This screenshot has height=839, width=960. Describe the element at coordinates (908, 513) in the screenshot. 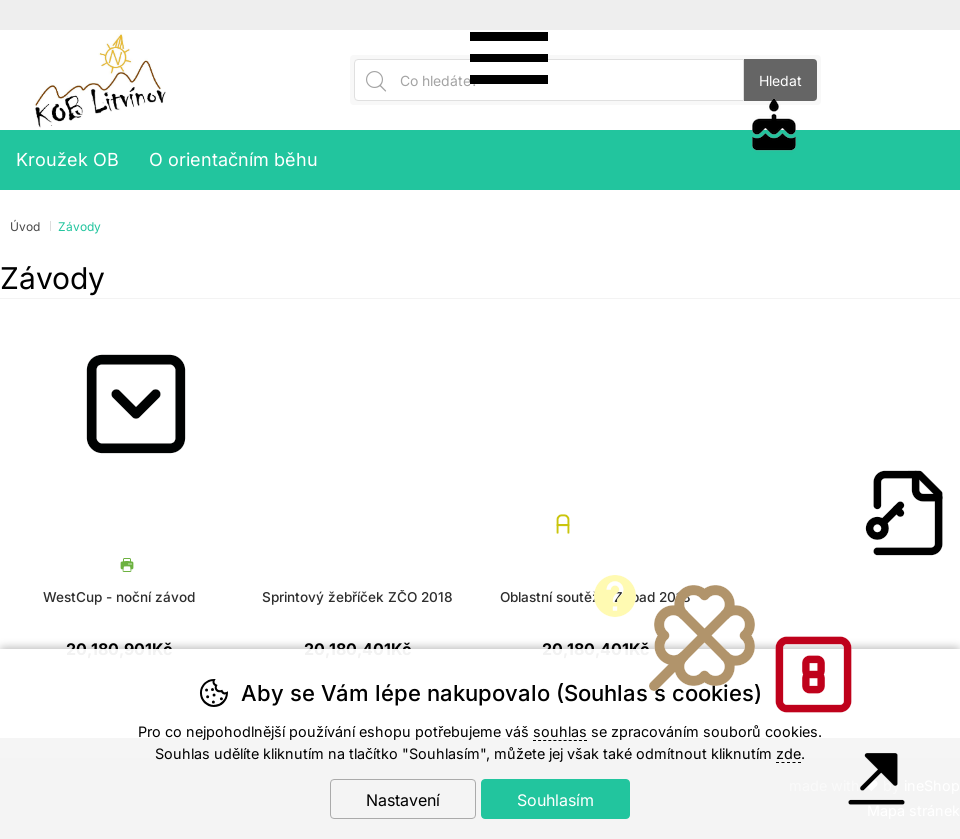

I see `access encrypted or password-protected file` at that location.